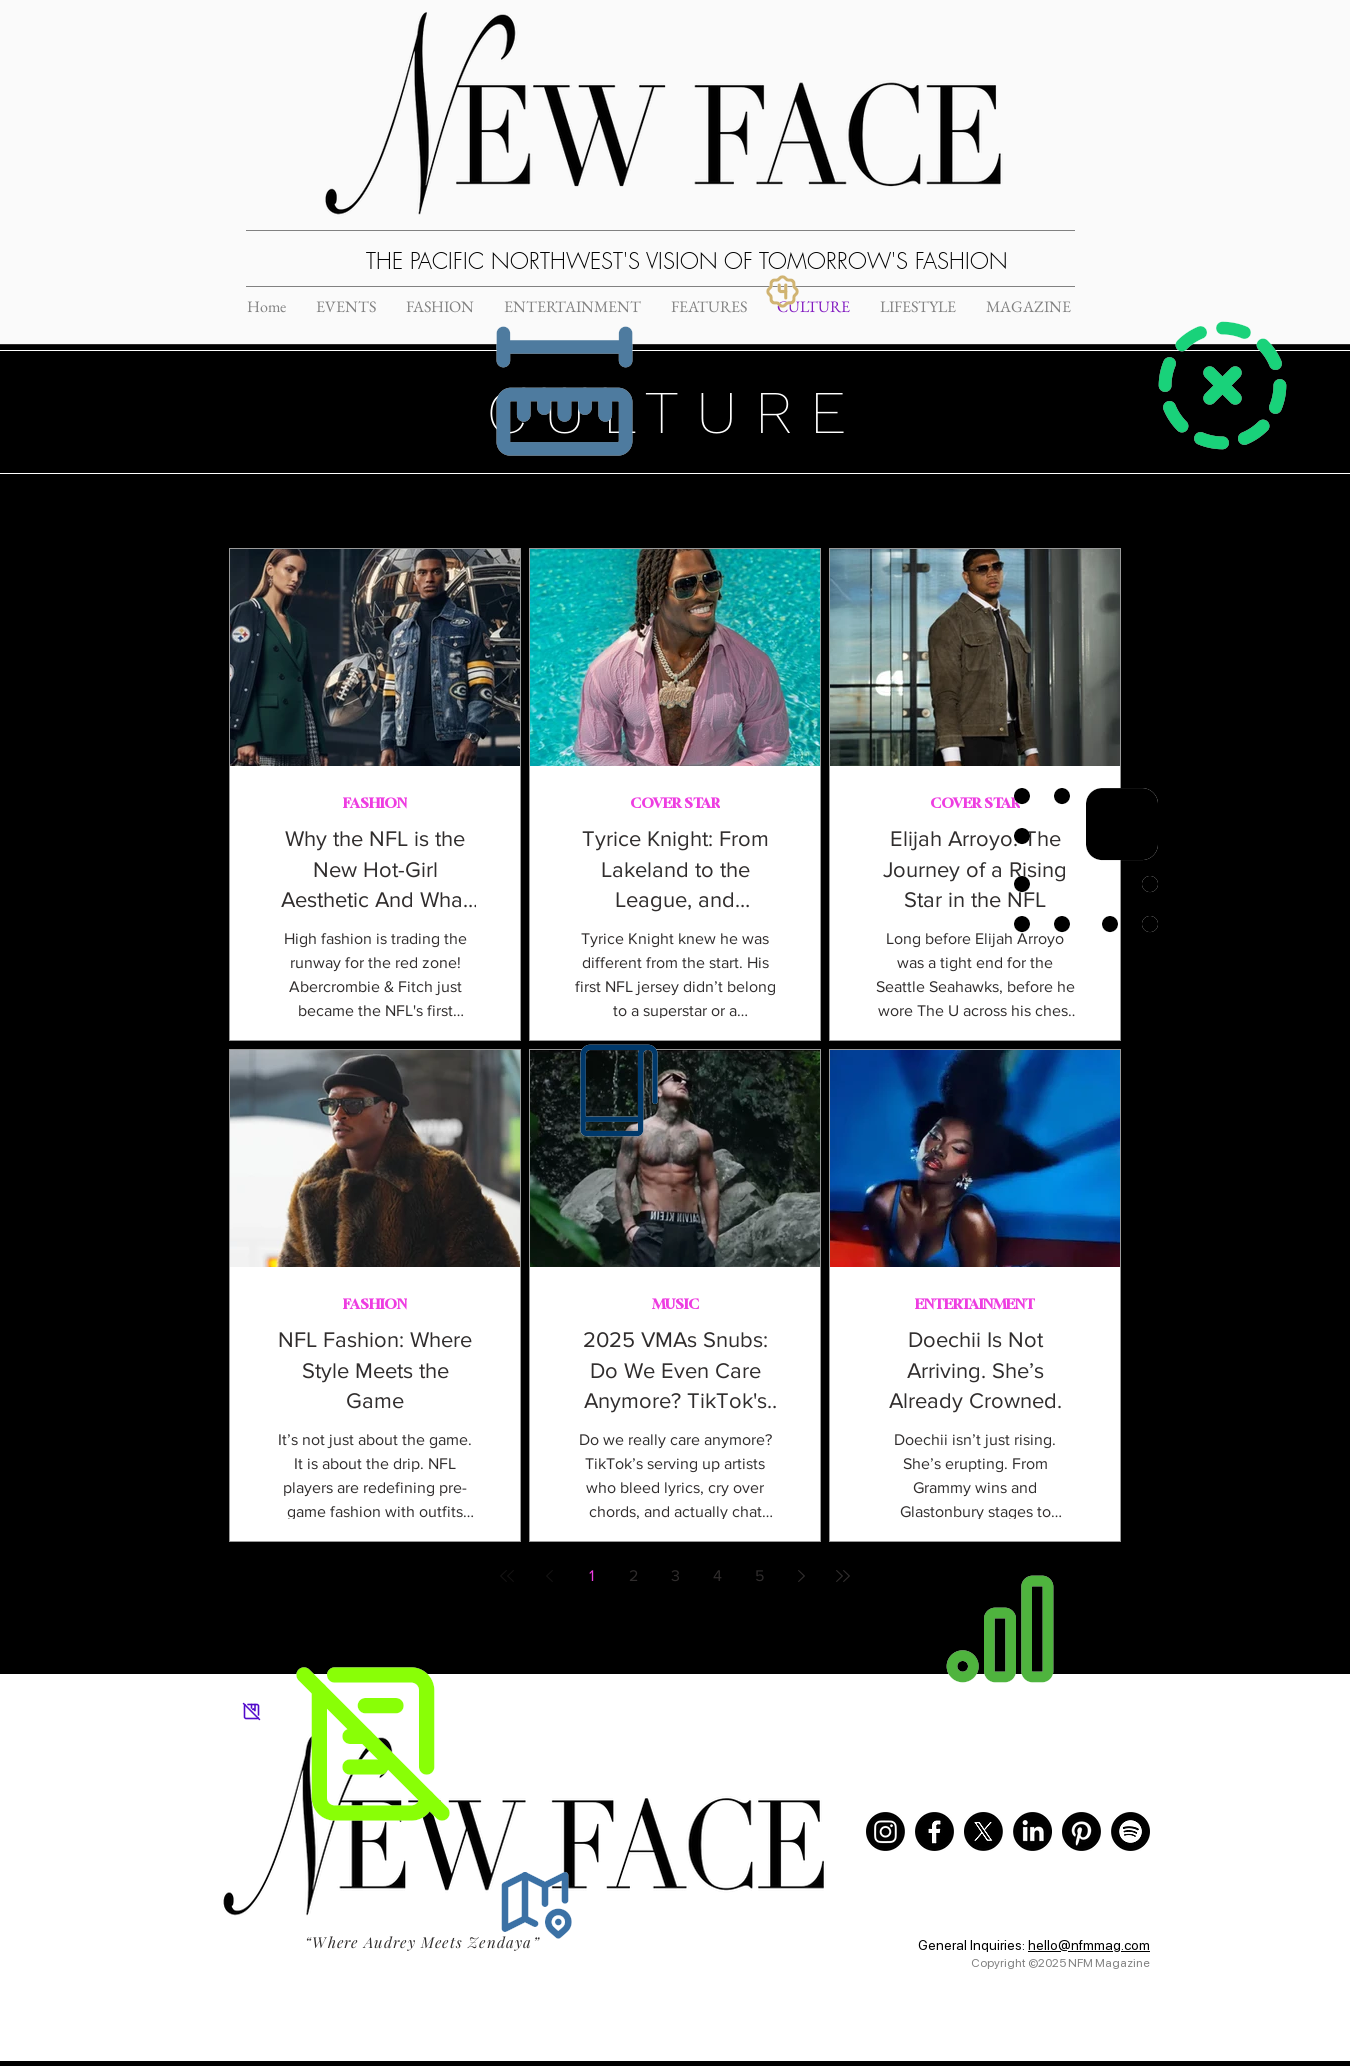 This screenshot has width=1350, height=2066. What do you see at coordinates (564, 394) in the screenshot?
I see `access measurement tools` at bounding box center [564, 394].